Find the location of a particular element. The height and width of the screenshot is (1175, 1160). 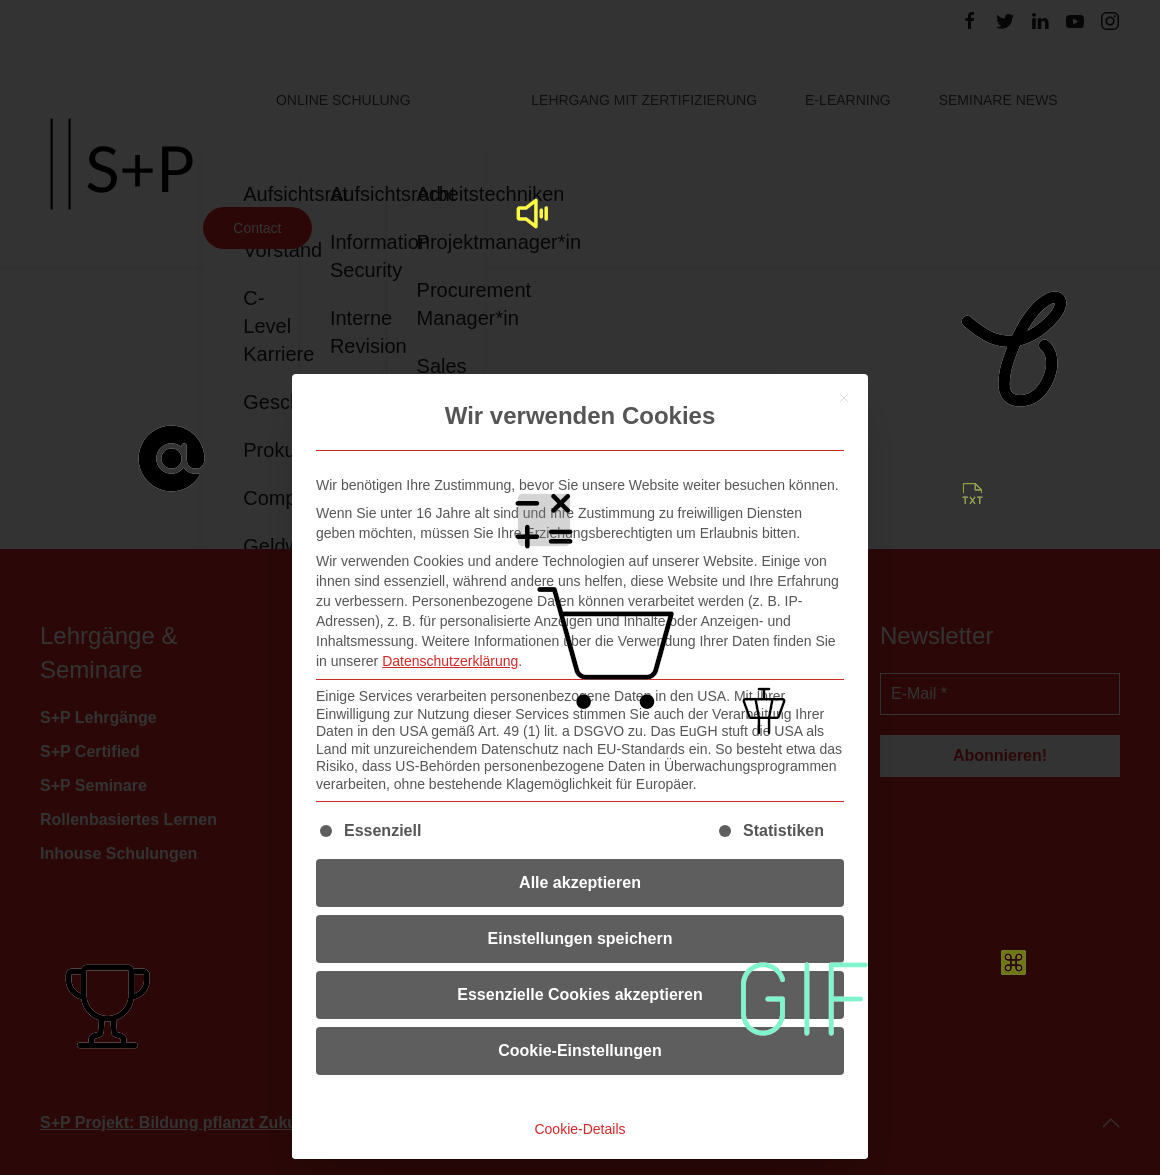

access air traffic control features is located at coordinates (764, 711).